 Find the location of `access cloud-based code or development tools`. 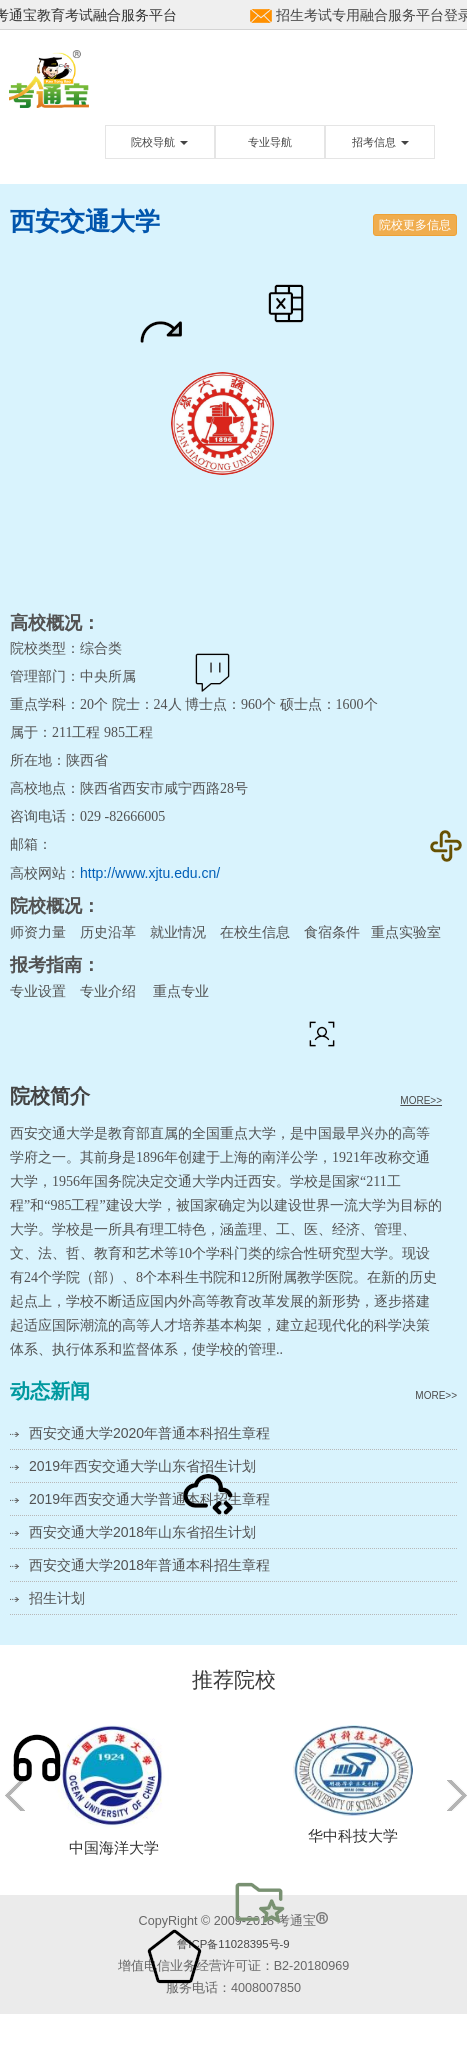

access cloud-based code or development tools is located at coordinates (208, 1492).